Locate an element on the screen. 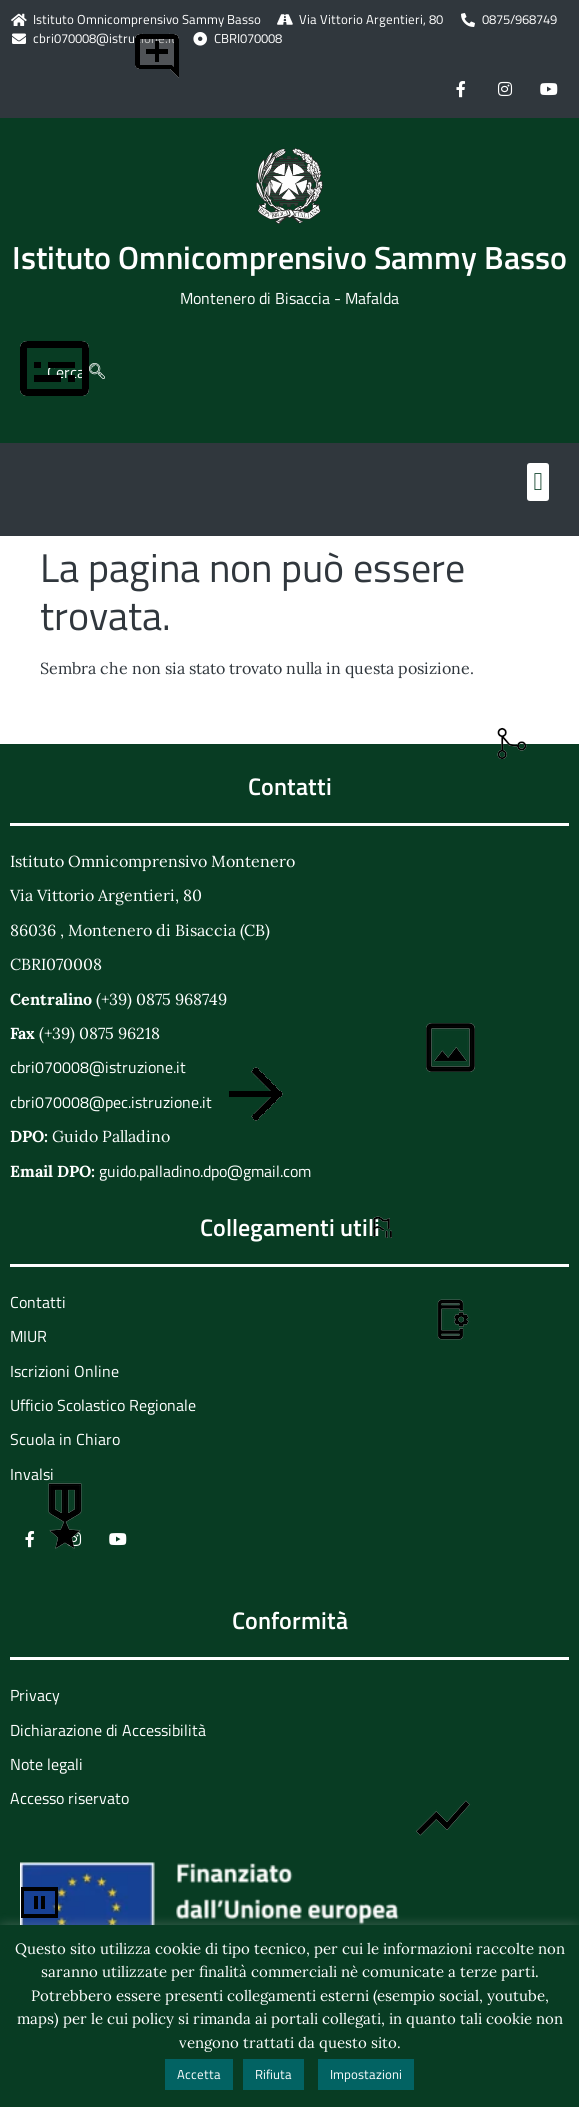  view analytics or statistics is located at coordinates (443, 1818).